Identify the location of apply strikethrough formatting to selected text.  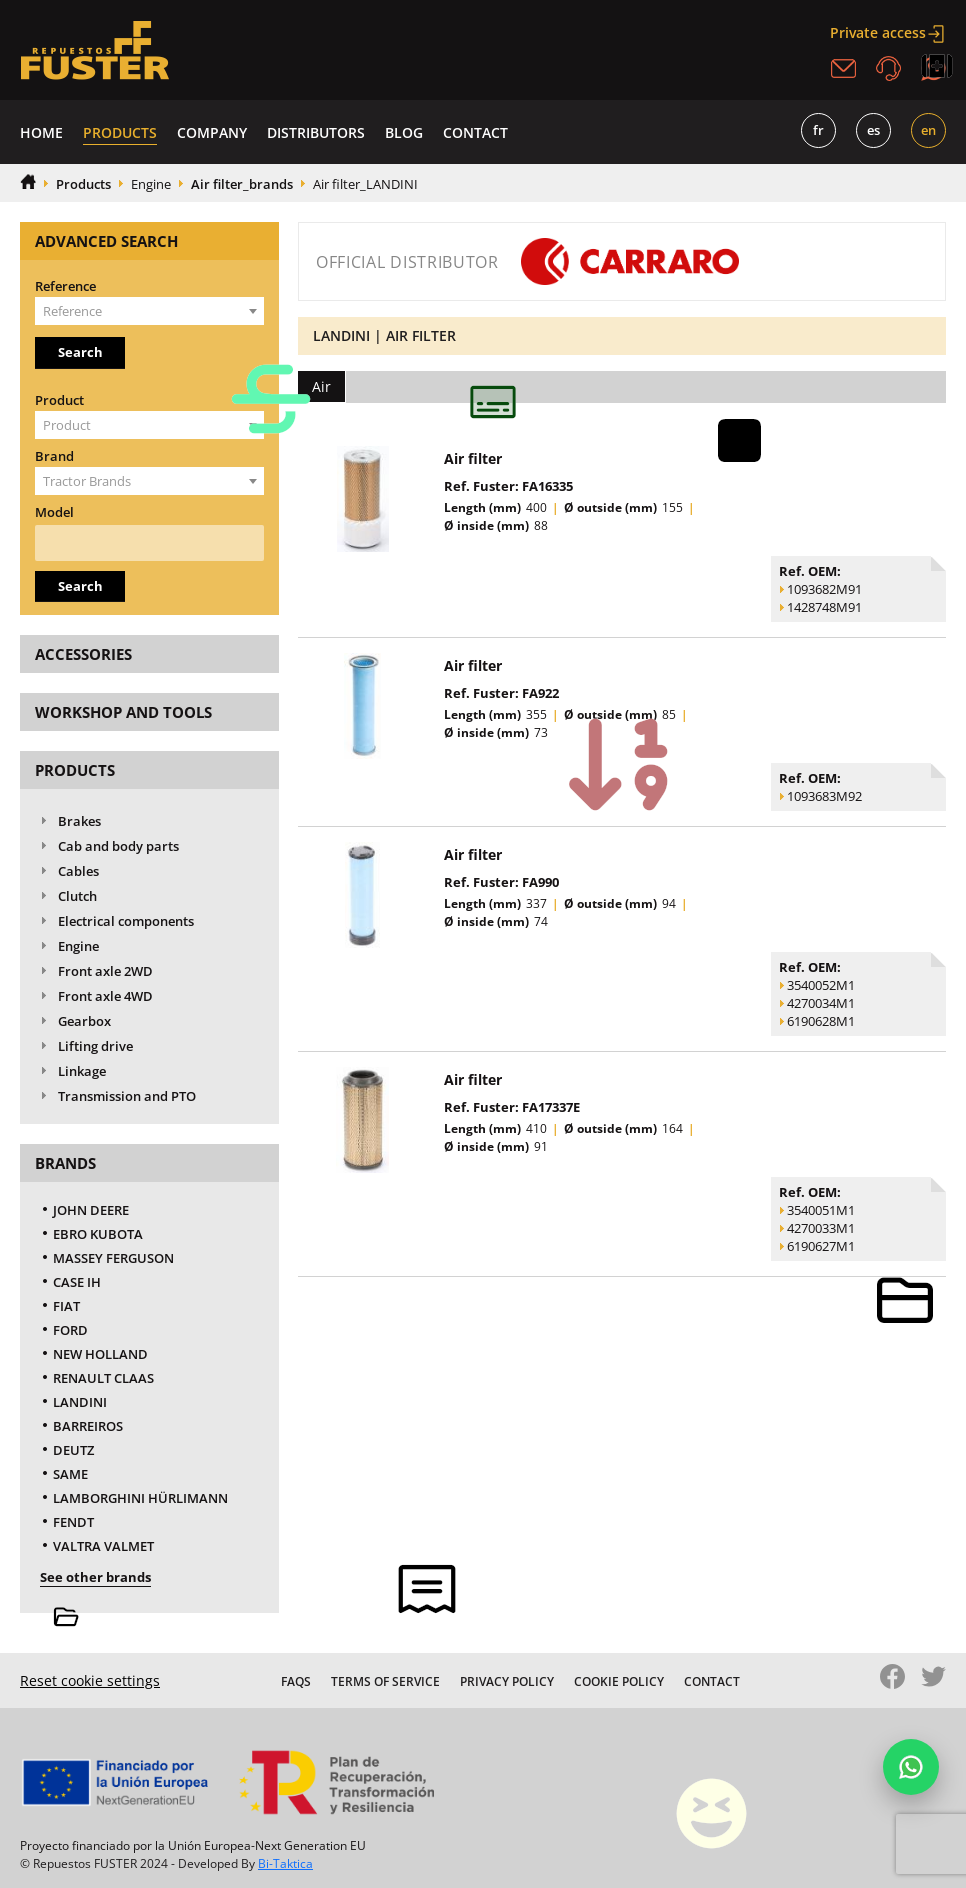
(271, 399).